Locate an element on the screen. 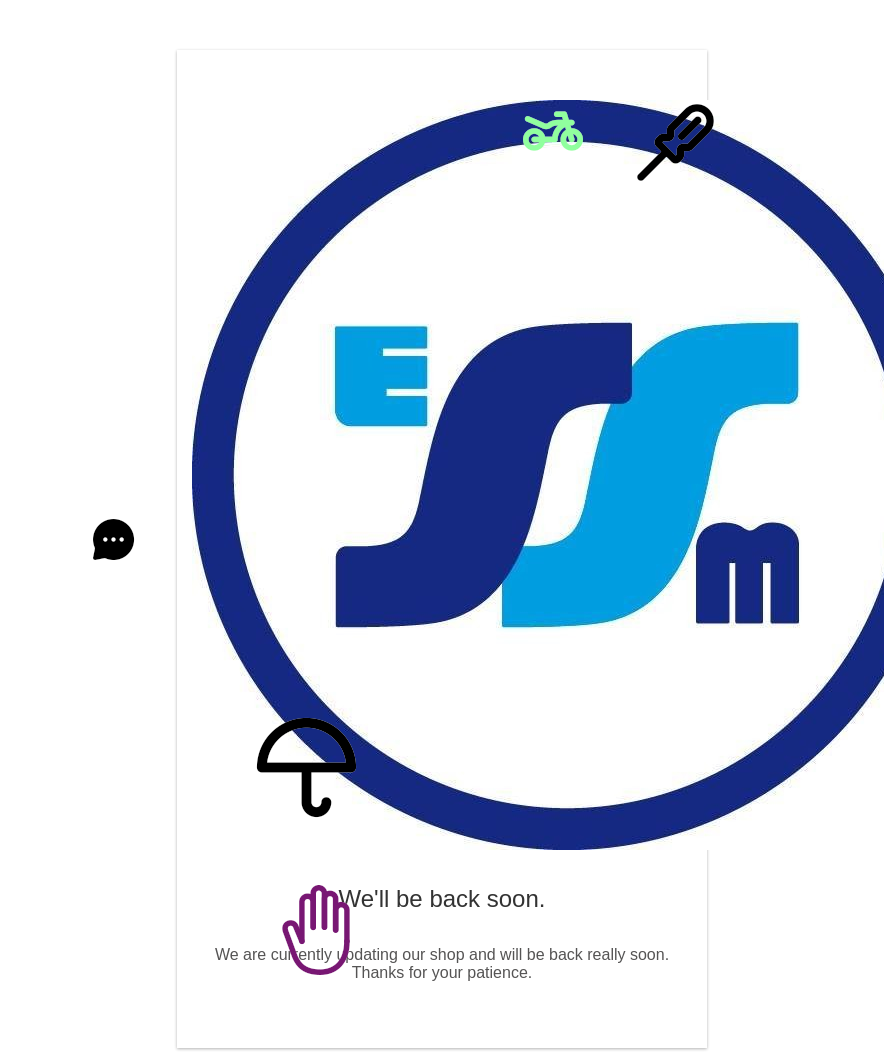 Image resolution: width=884 pixels, height=1056 pixels. open messaging or chat is located at coordinates (113, 539).